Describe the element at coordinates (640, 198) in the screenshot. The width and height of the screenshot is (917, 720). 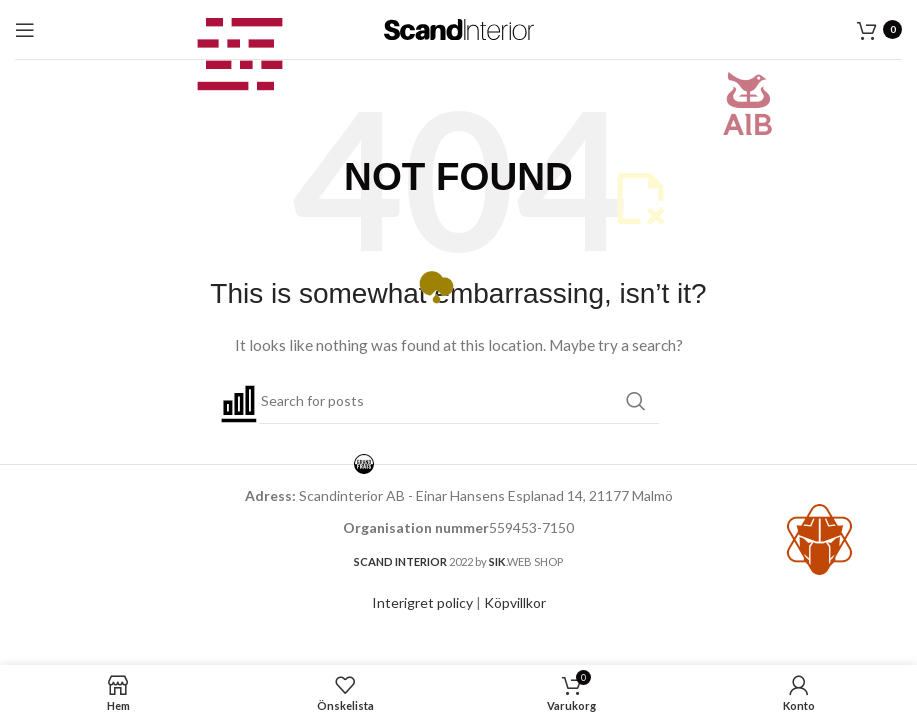
I see `close the current document` at that location.